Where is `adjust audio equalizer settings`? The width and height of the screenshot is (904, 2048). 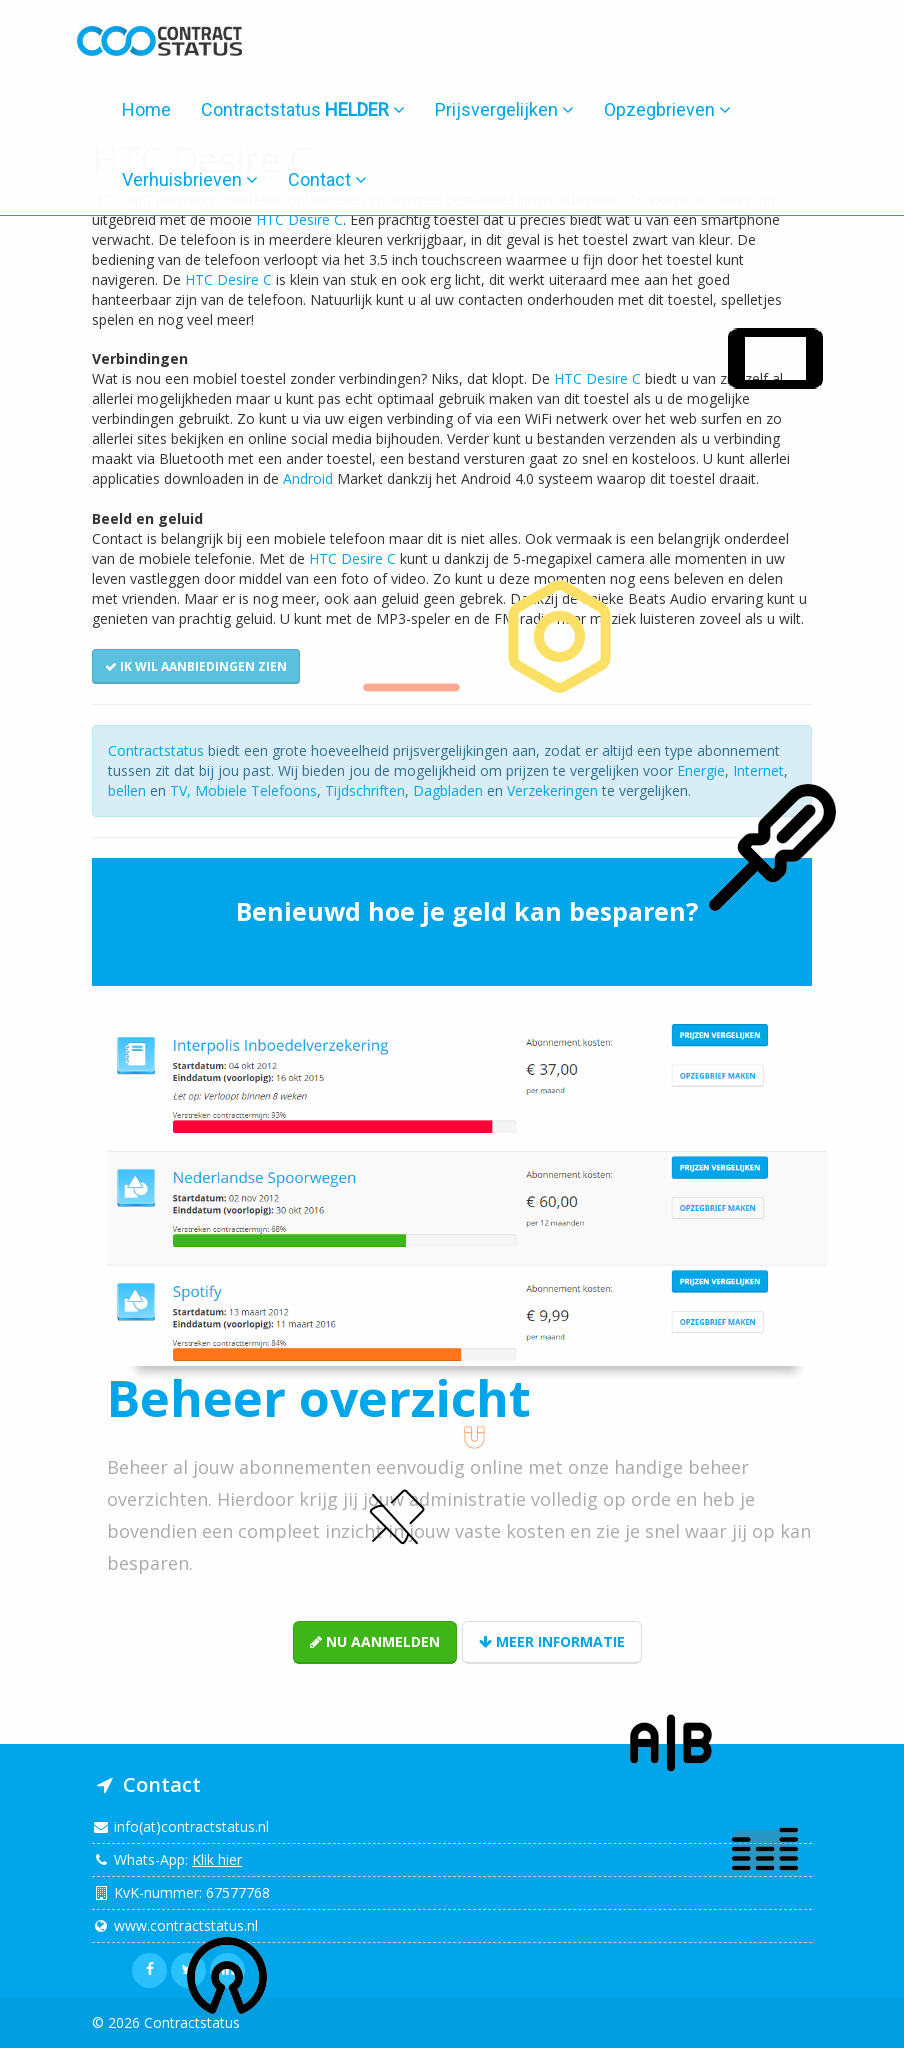
adjust audio equalizer settings is located at coordinates (765, 1849).